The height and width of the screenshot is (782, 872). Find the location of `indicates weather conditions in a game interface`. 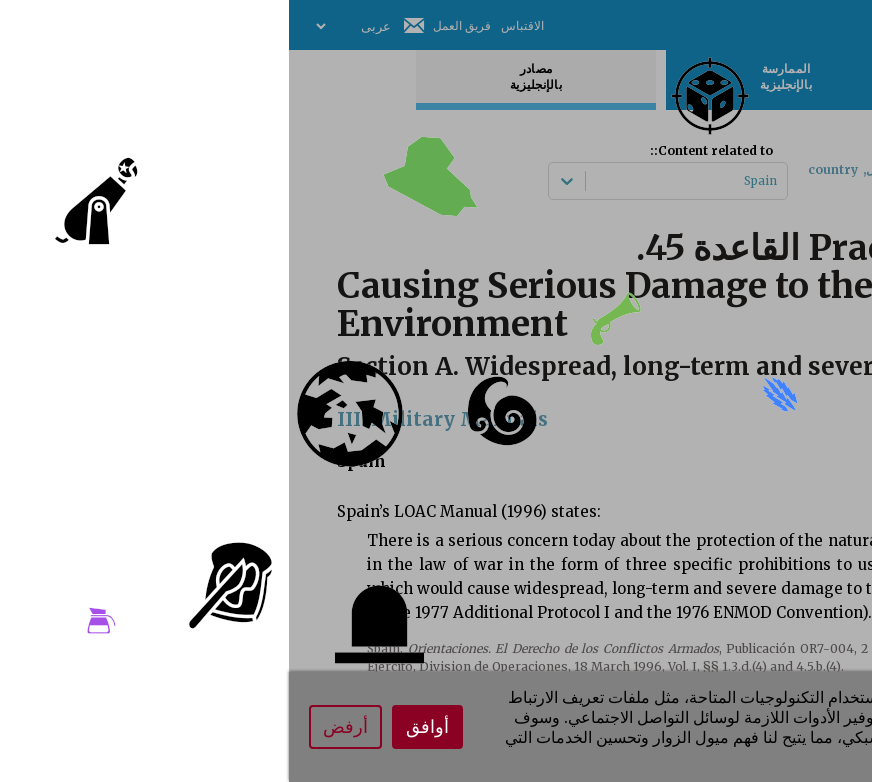

indicates weather conditions in a game interface is located at coordinates (502, 411).